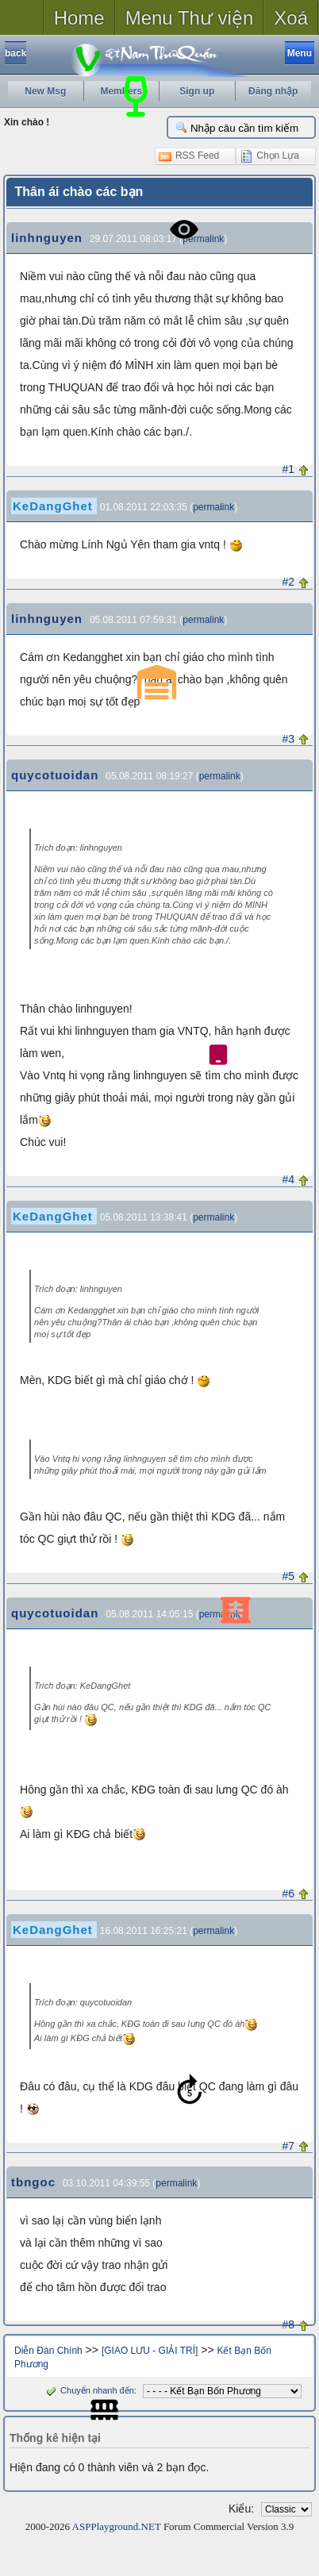 The image size is (319, 2576). What do you see at coordinates (104, 2409) in the screenshot?
I see `view system memory or RAM usage` at bounding box center [104, 2409].